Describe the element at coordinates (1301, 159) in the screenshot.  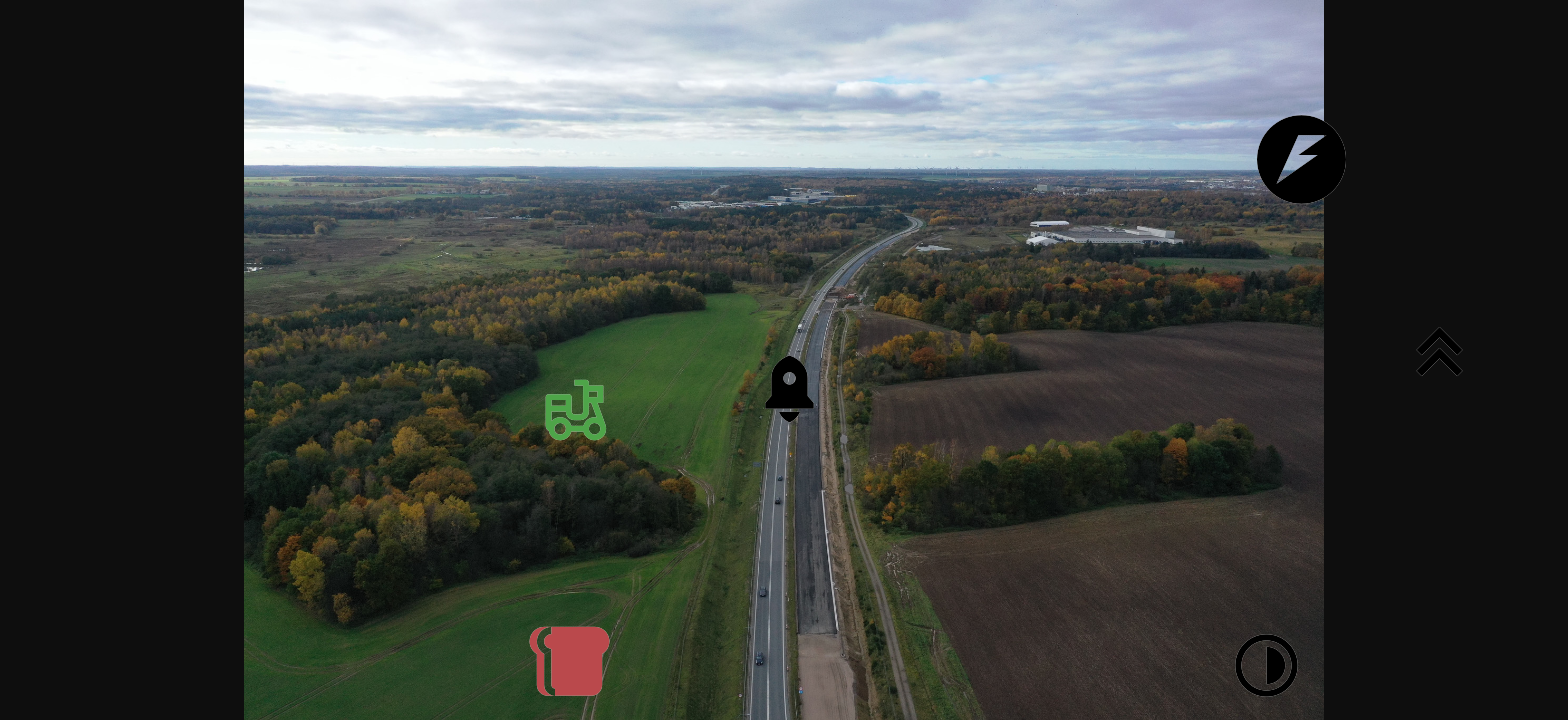
I see `FastAPI framework branding or integration` at that location.